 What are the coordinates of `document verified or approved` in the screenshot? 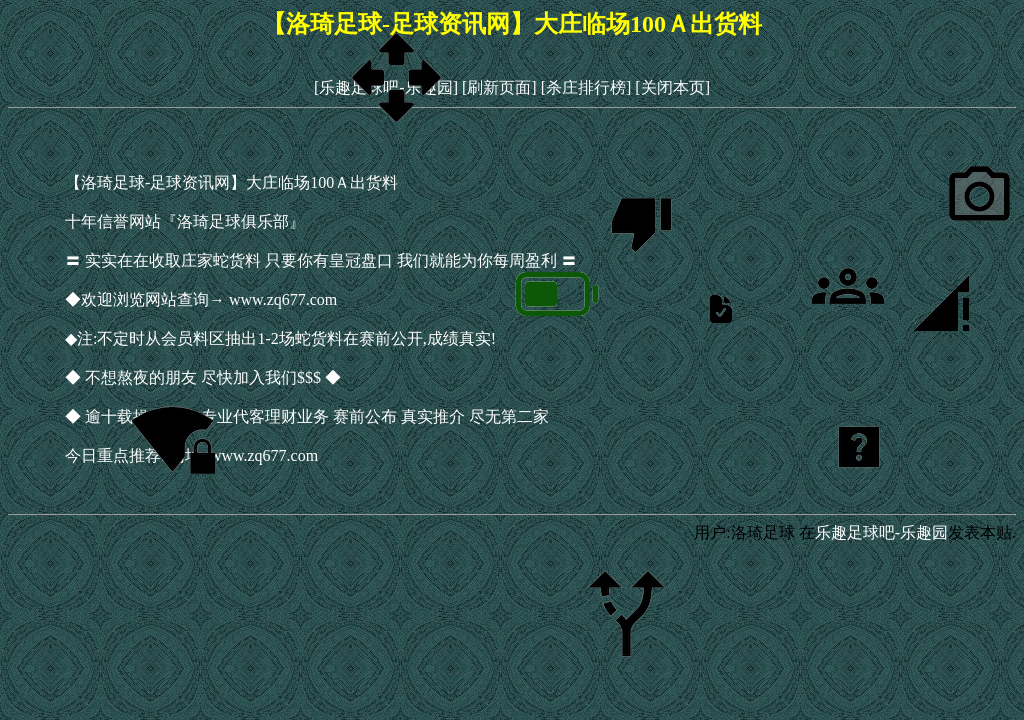 It's located at (721, 309).